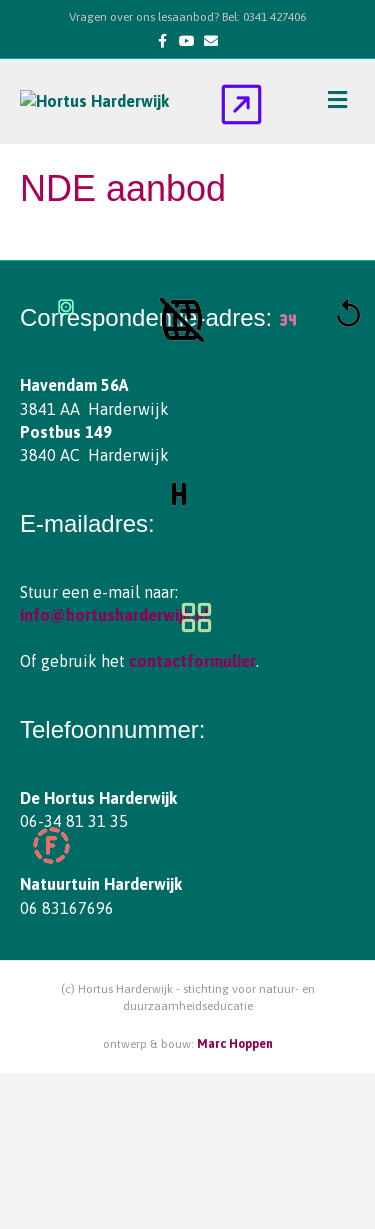 The height and width of the screenshot is (1229, 375). I want to click on switch to grid view, so click(196, 617).